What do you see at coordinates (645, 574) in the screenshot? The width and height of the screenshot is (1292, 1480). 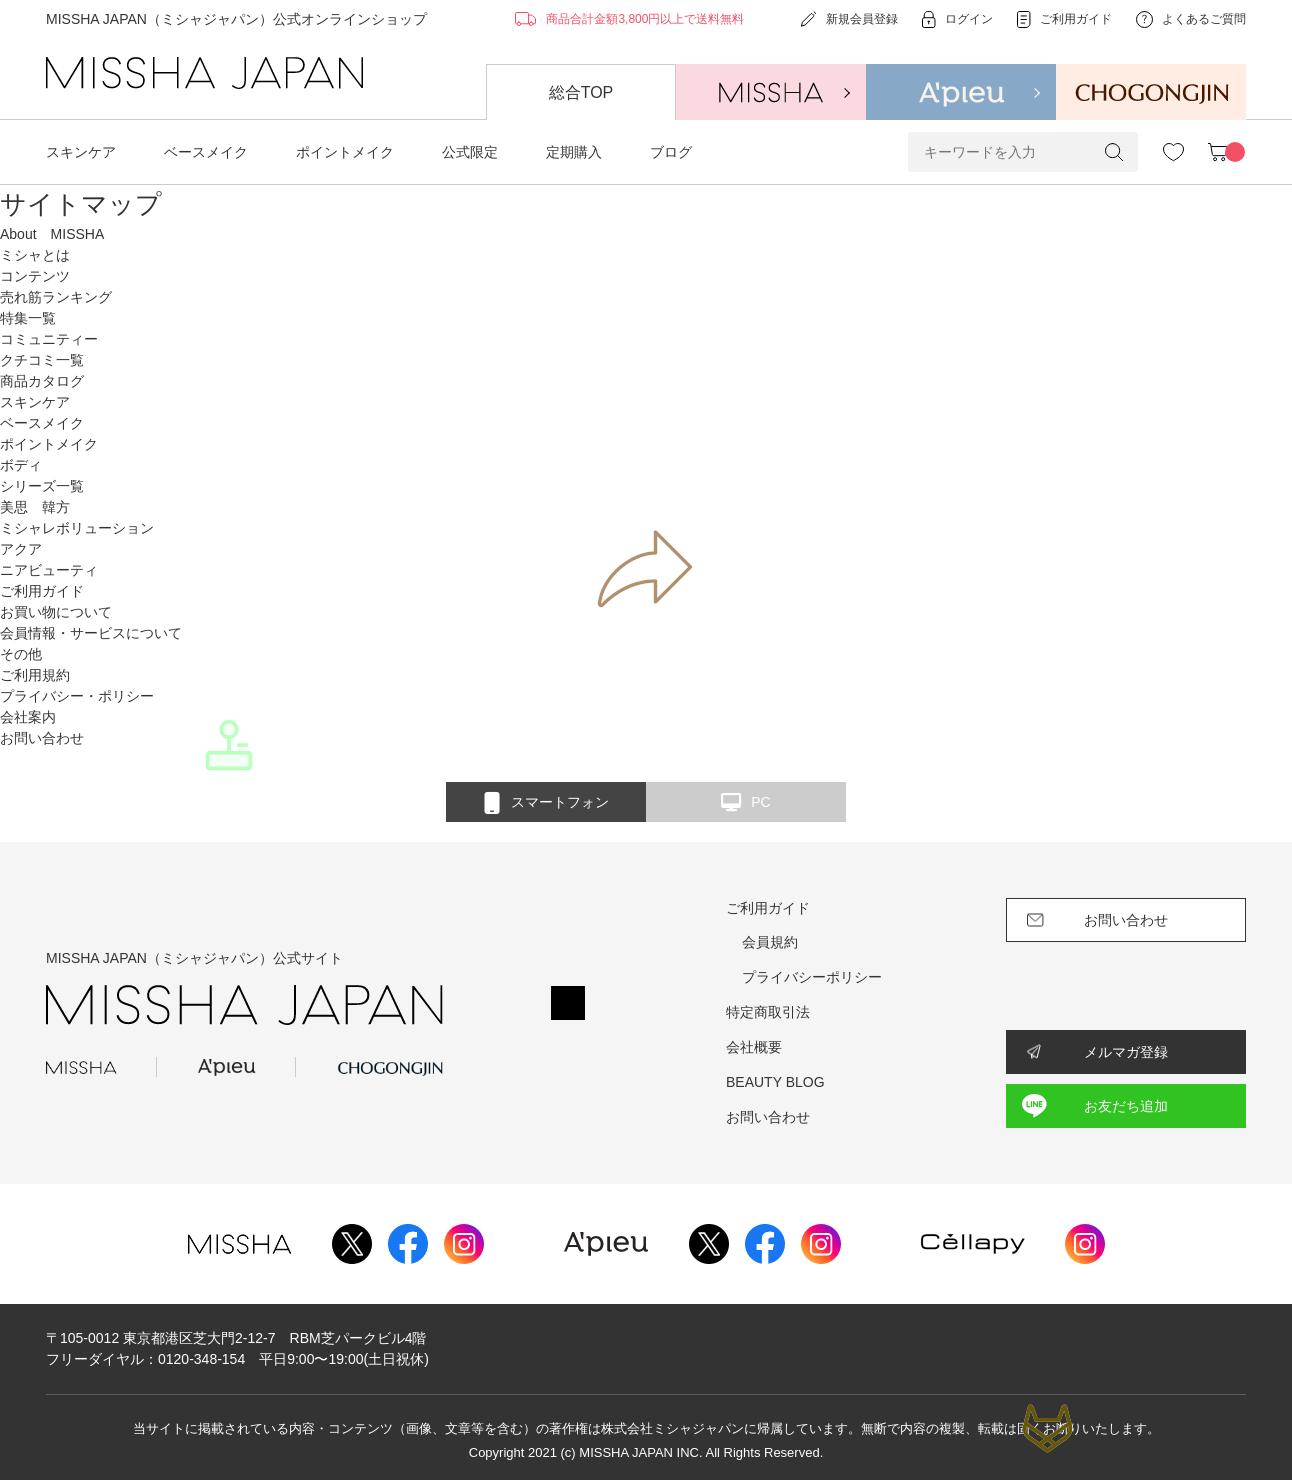 I see `share this content` at bounding box center [645, 574].